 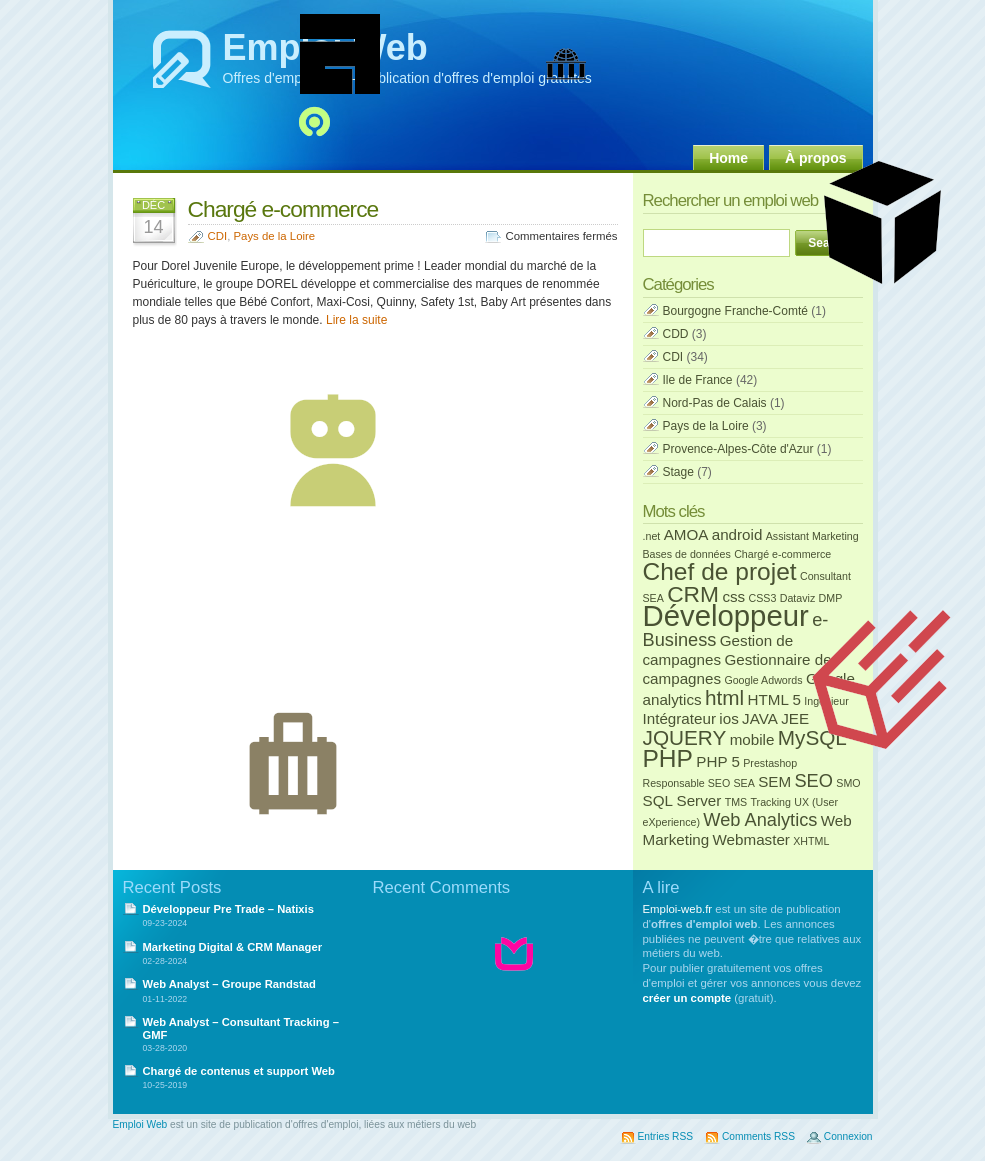 I want to click on pkgsrc package management system logo, so click(x=882, y=222).